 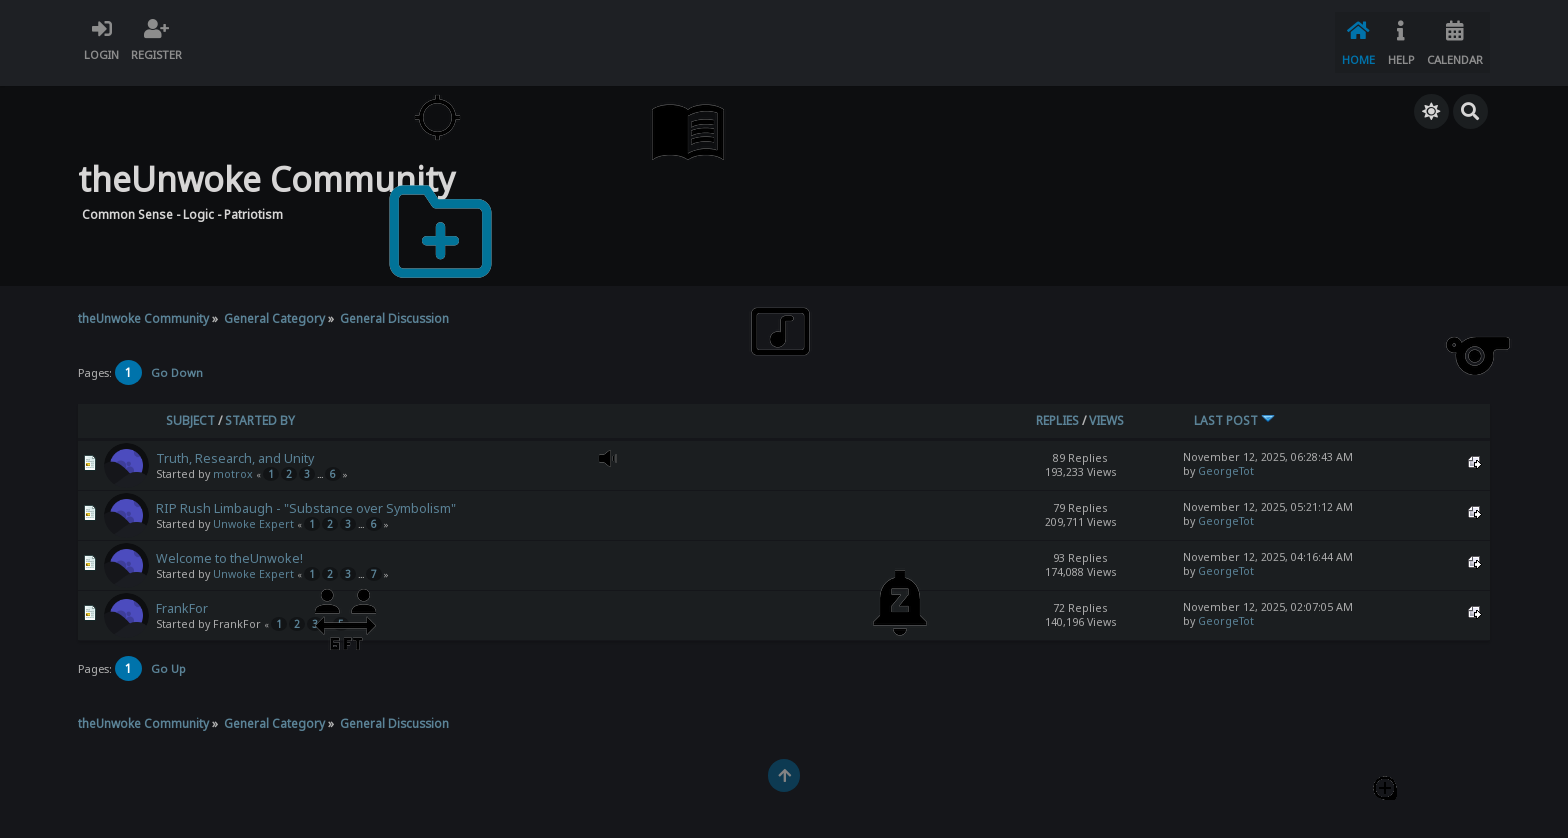 What do you see at coordinates (1478, 356) in the screenshot?
I see `access sports scores and updates` at bounding box center [1478, 356].